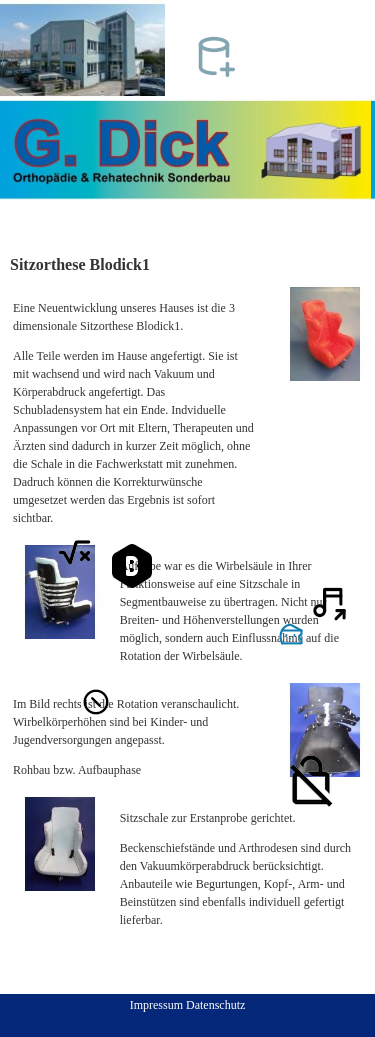 This screenshot has width=375, height=1037. Describe the element at coordinates (329, 602) in the screenshot. I see `share a song or audio file` at that location.